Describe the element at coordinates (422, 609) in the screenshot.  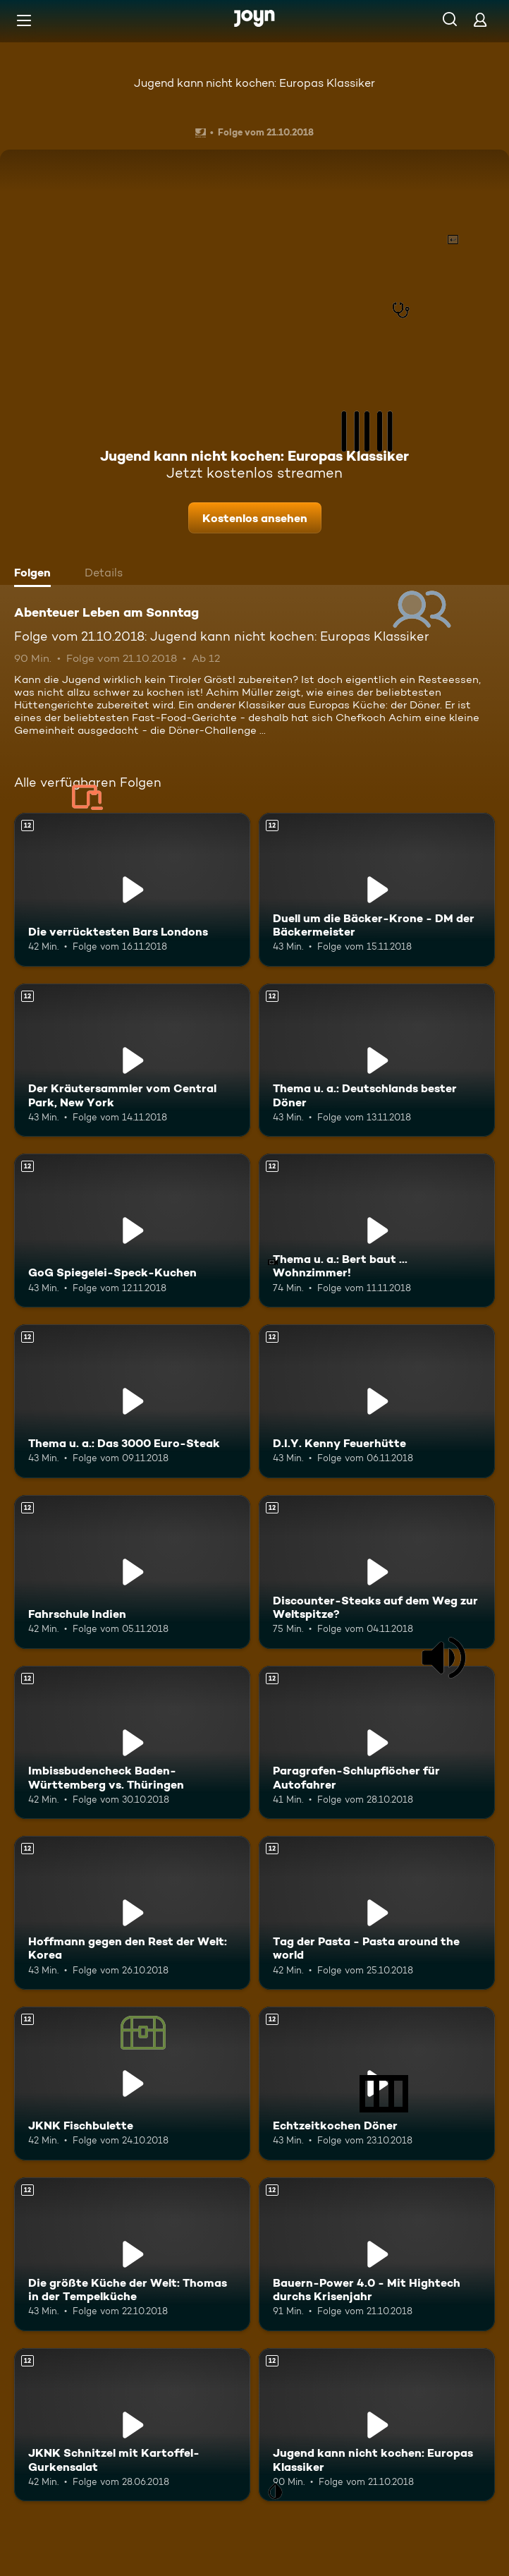
I see `view all users or contacts` at that location.